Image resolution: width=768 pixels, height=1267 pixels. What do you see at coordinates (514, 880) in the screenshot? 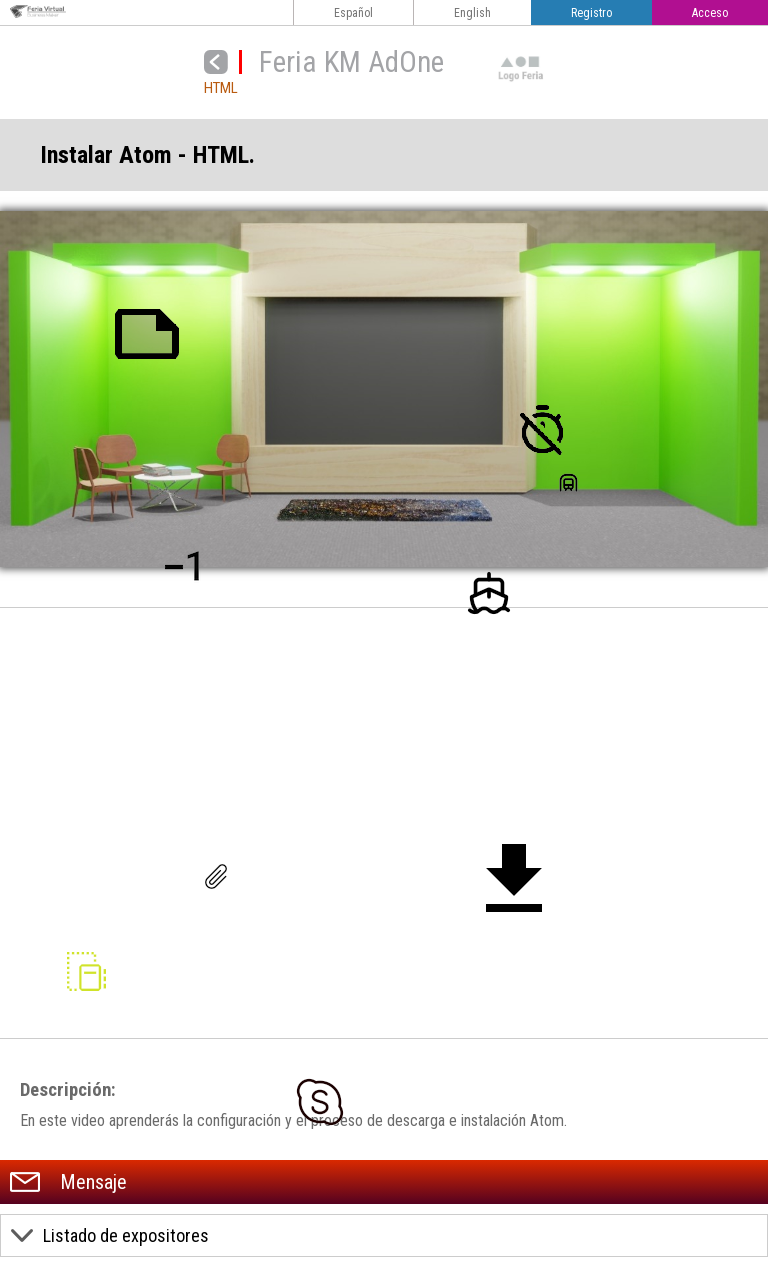
I see `download a file or document` at bounding box center [514, 880].